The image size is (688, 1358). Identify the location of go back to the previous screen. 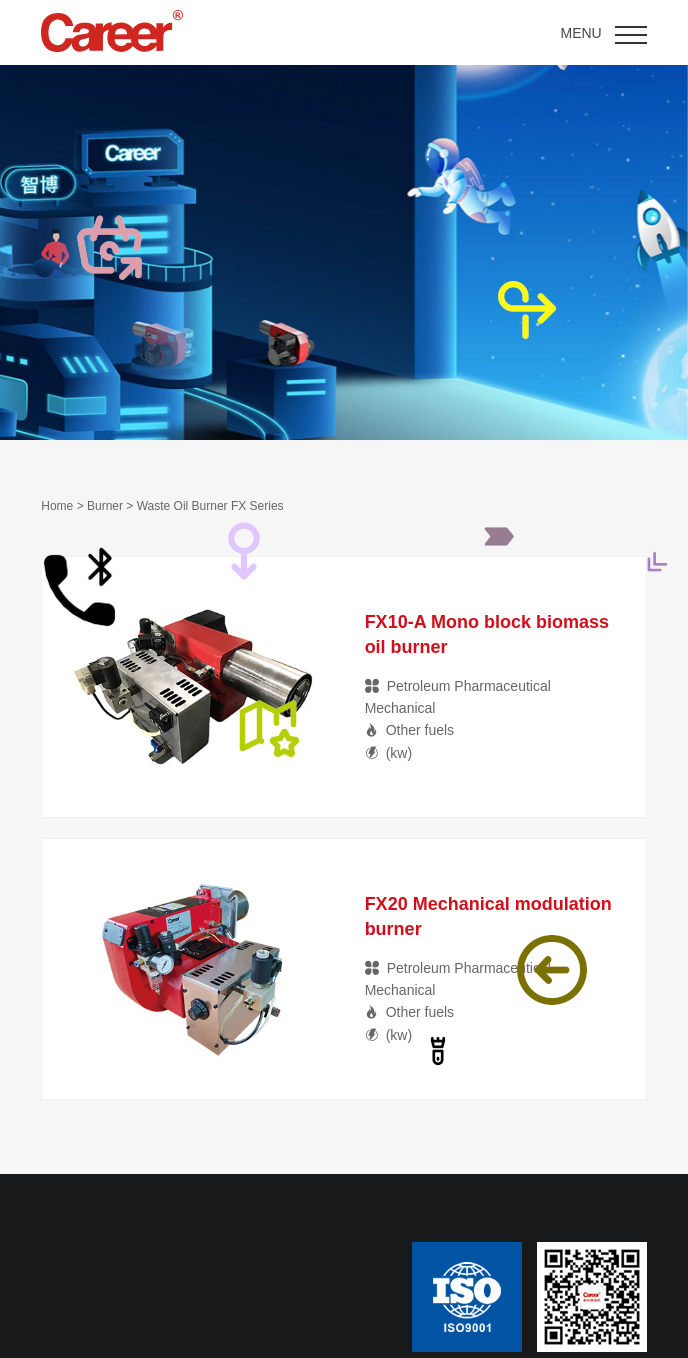
(552, 970).